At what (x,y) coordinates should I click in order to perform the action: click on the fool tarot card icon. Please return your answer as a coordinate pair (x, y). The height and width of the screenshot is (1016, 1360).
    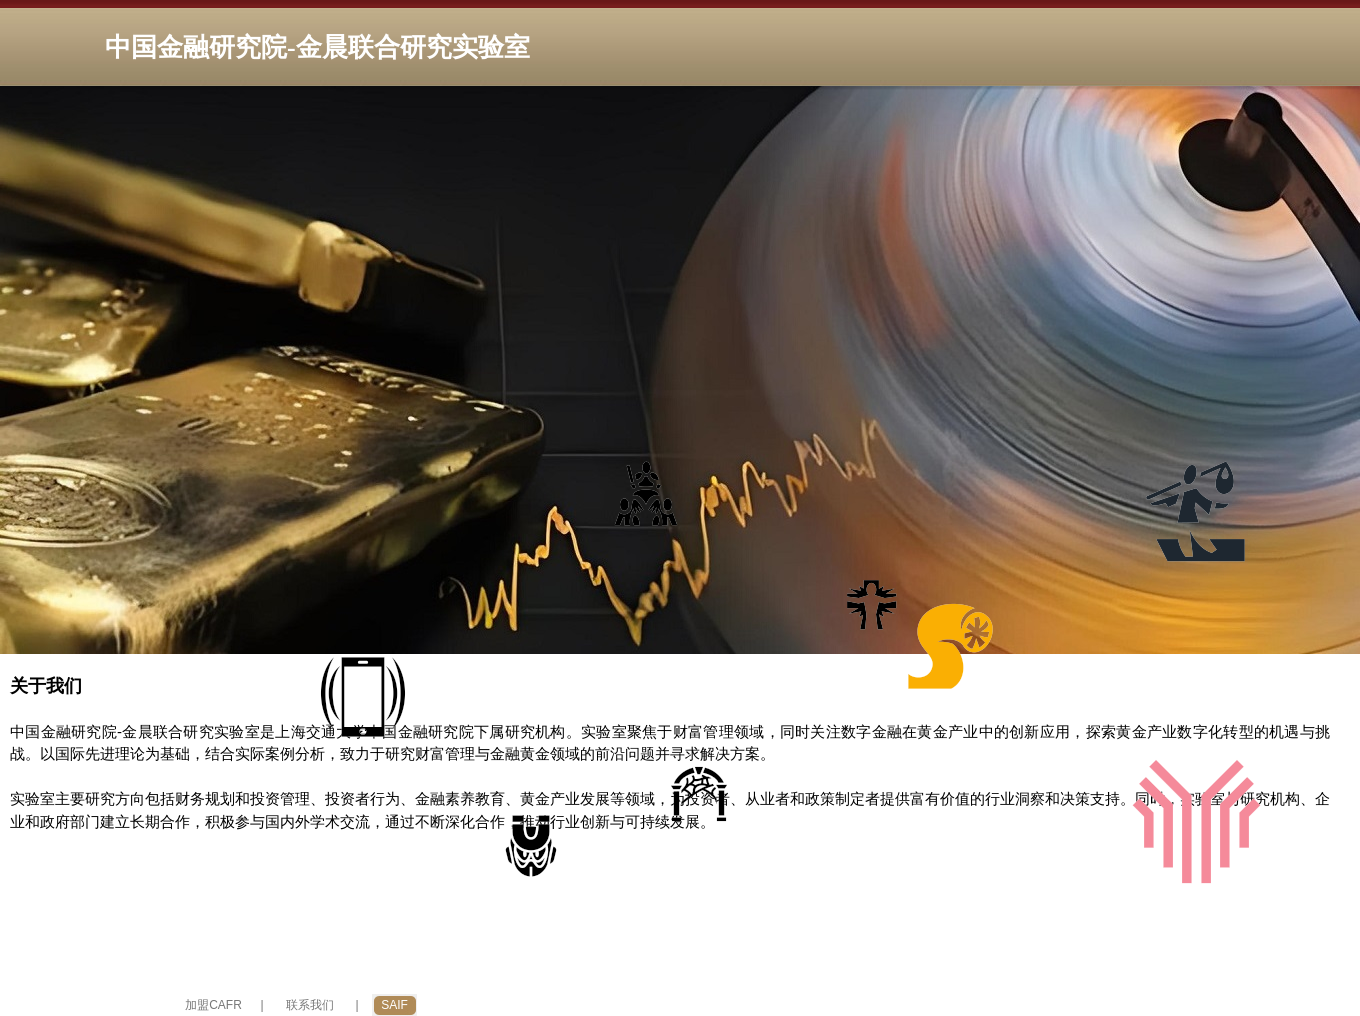
    Looking at the image, I should click on (1192, 509).